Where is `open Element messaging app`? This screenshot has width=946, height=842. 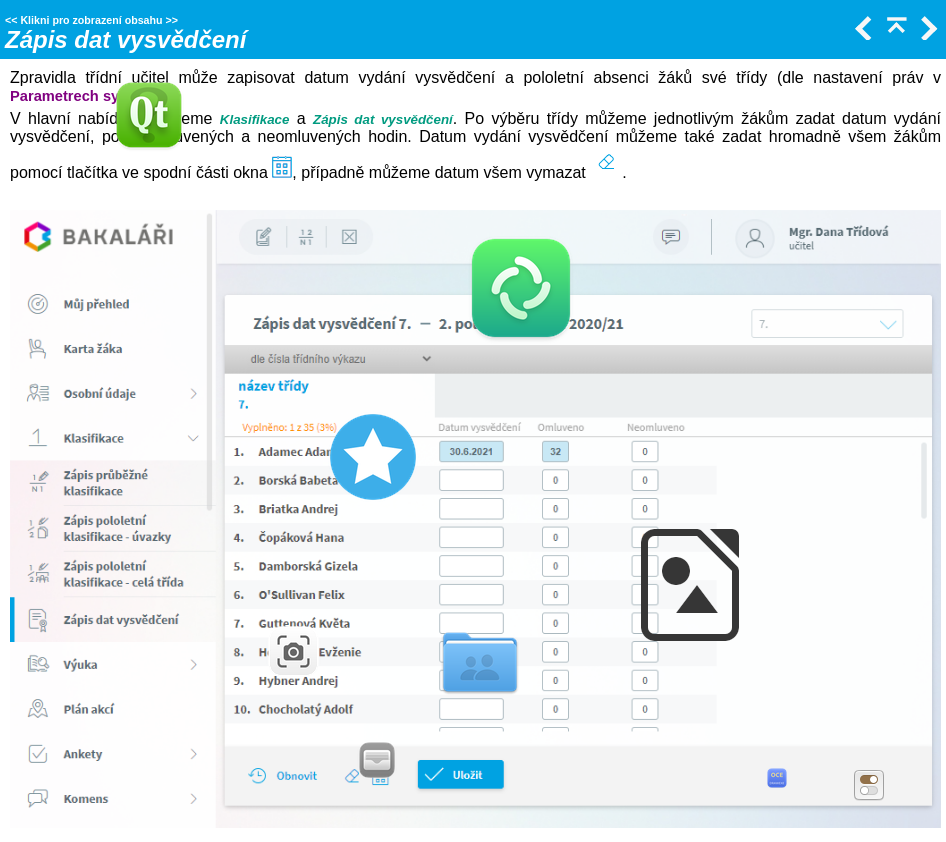 open Element messaging app is located at coordinates (521, 288).